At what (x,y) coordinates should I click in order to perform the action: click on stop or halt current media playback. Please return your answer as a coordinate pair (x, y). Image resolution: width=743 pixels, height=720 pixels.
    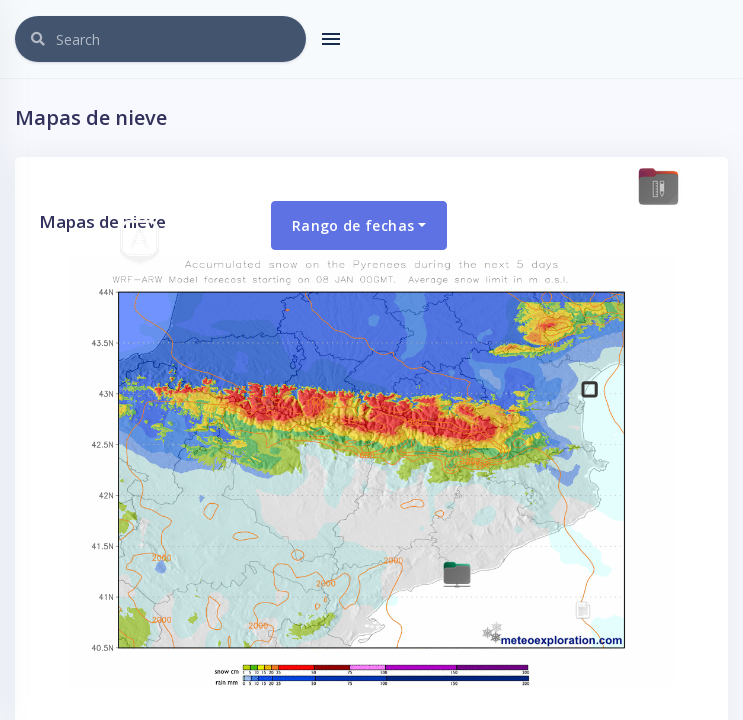
    Looking at the image, I should click on (604, 374).